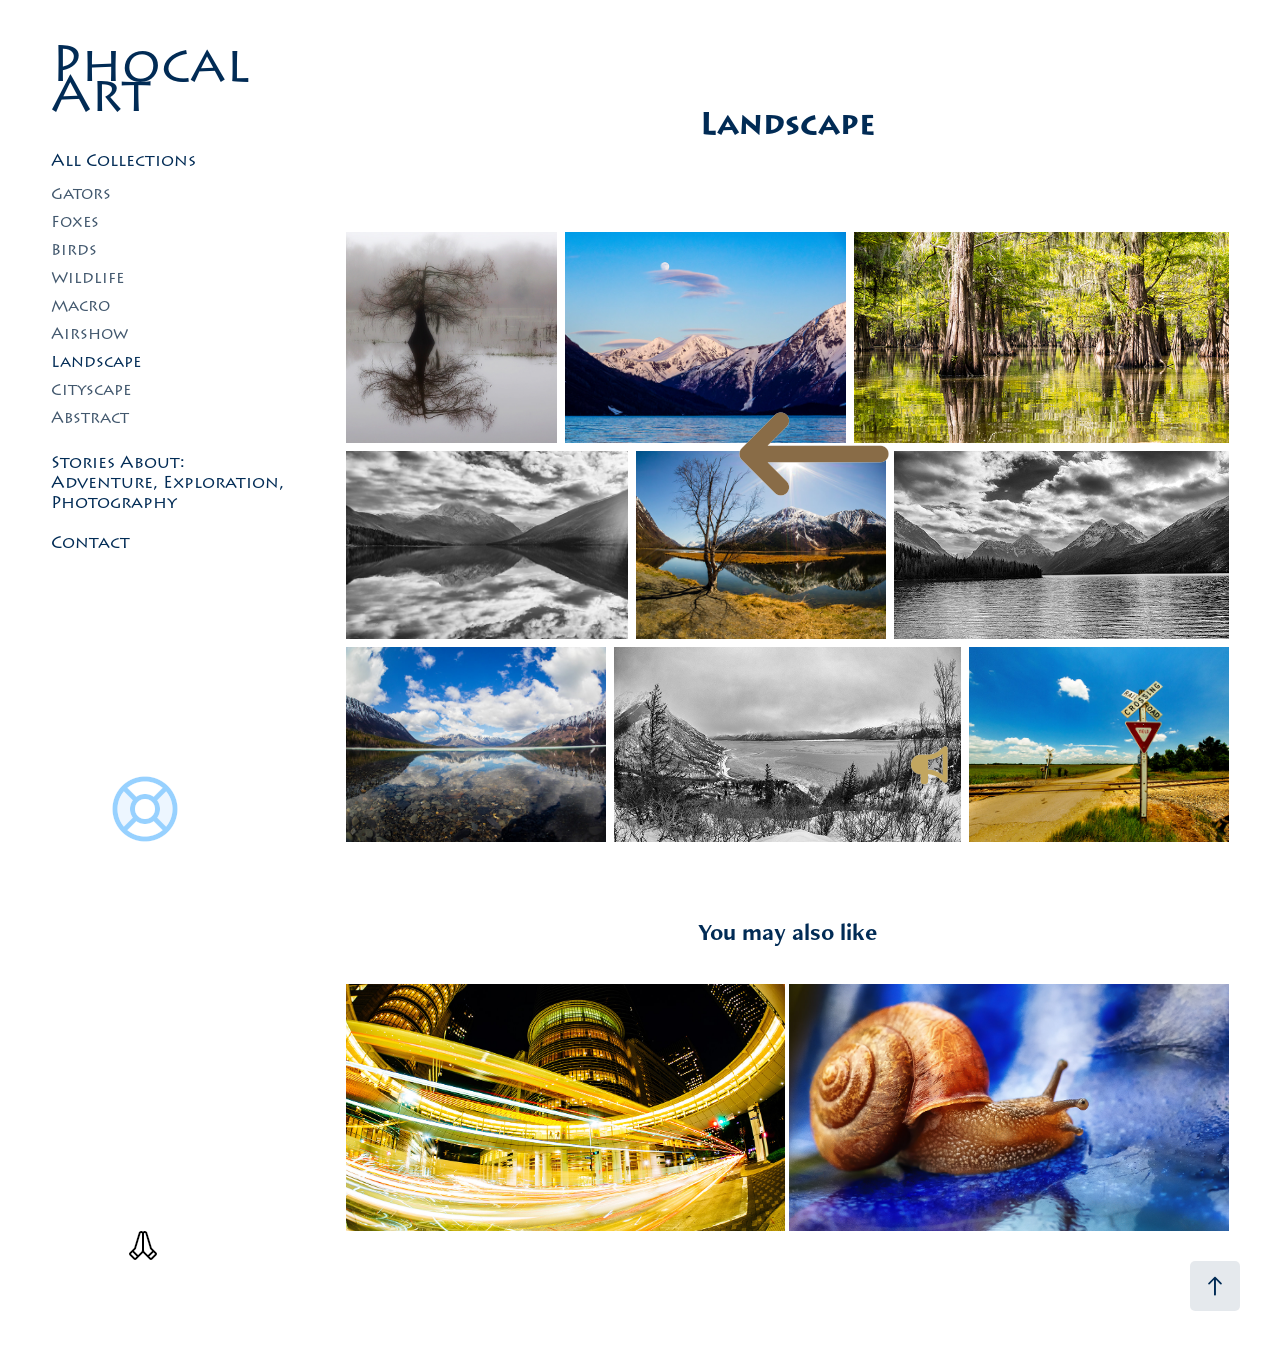 This screenshot has height=1351, width=1280. I want to click on make an announcement, so click(930, 764).